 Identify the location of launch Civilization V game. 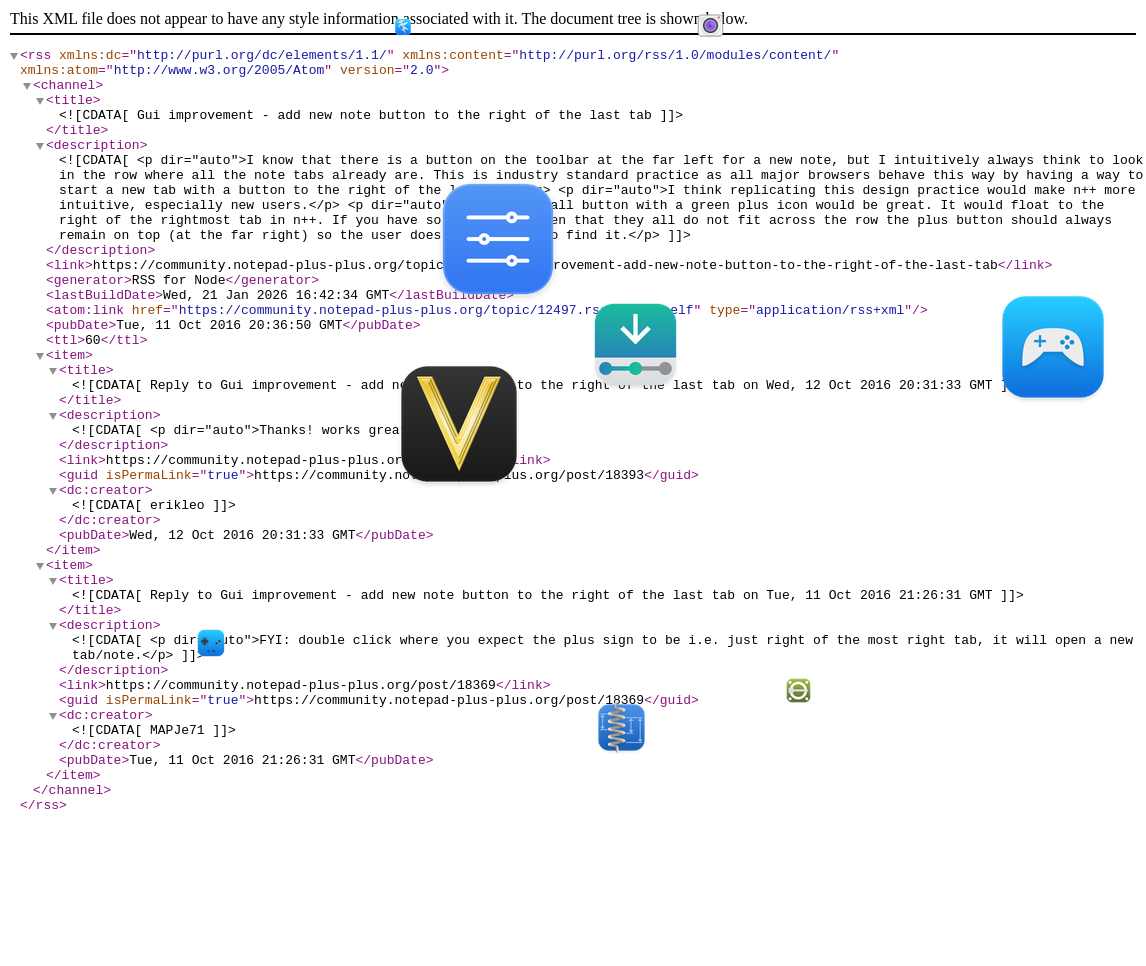
(459, 424).